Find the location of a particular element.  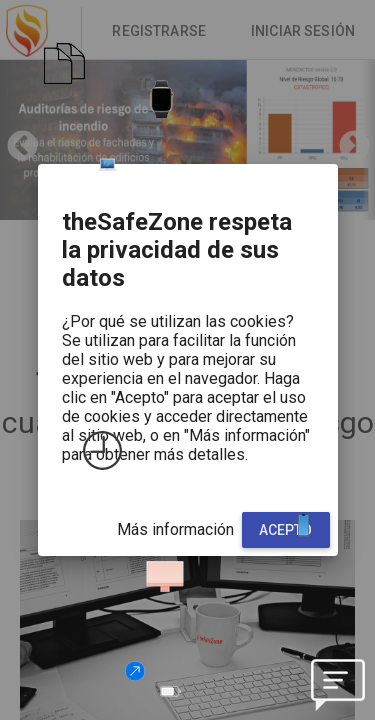

represents an apple ibook g4 laptop device is located at coordinates (107, 164).